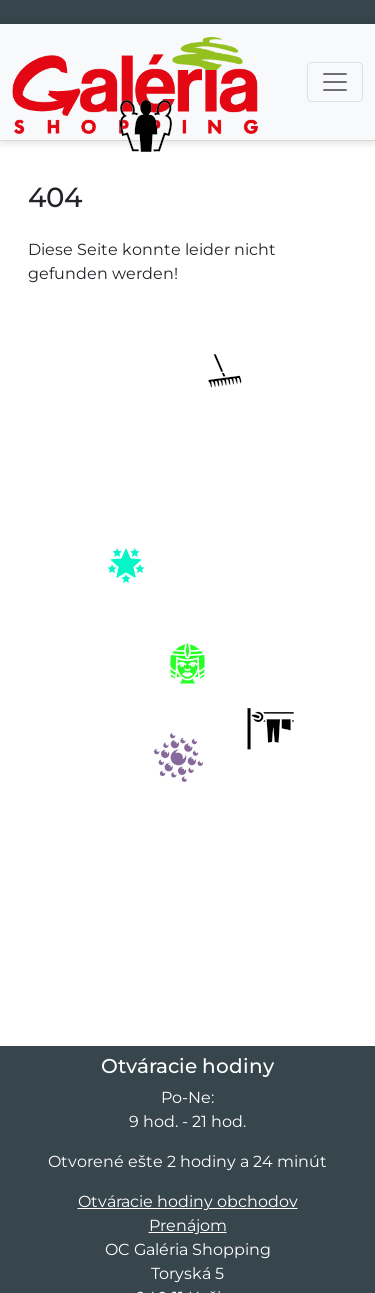 The image size is (375, 1293). Describe the element at coordinates (178, 757) in the screenshot. I see `decorative pattern or visual effect option` at that location.